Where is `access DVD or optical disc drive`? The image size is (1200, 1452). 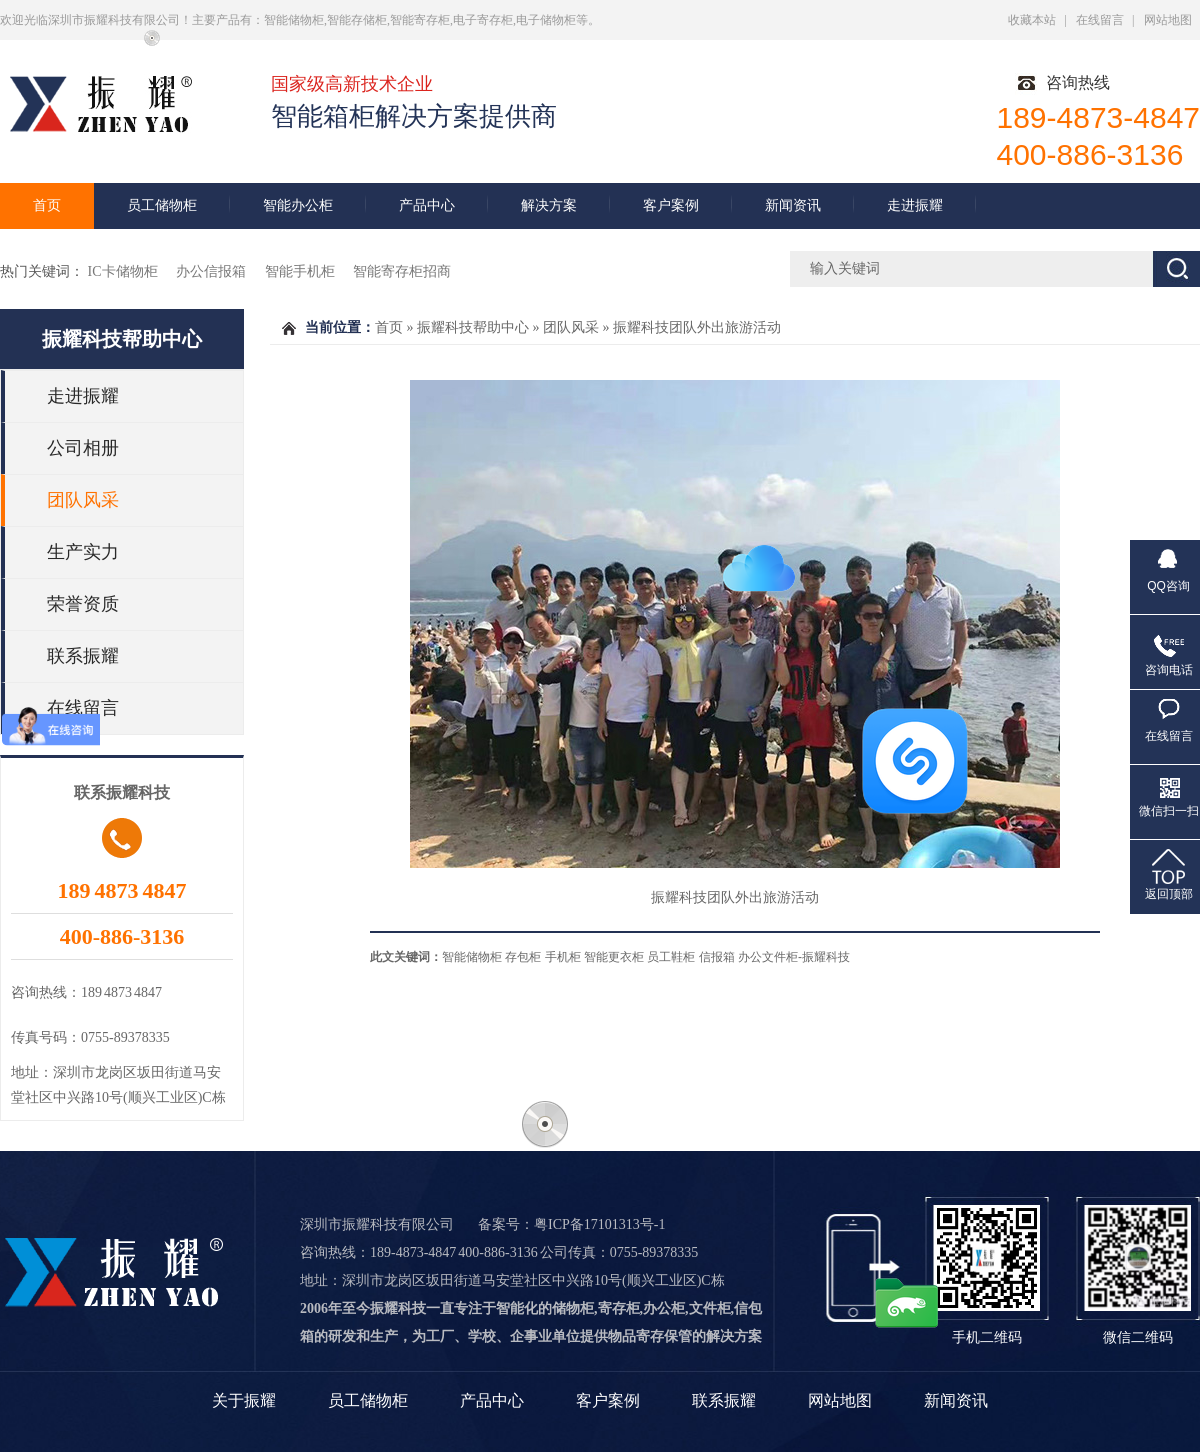 access DVD or optical disc drive is located at coordinates (152, 38).